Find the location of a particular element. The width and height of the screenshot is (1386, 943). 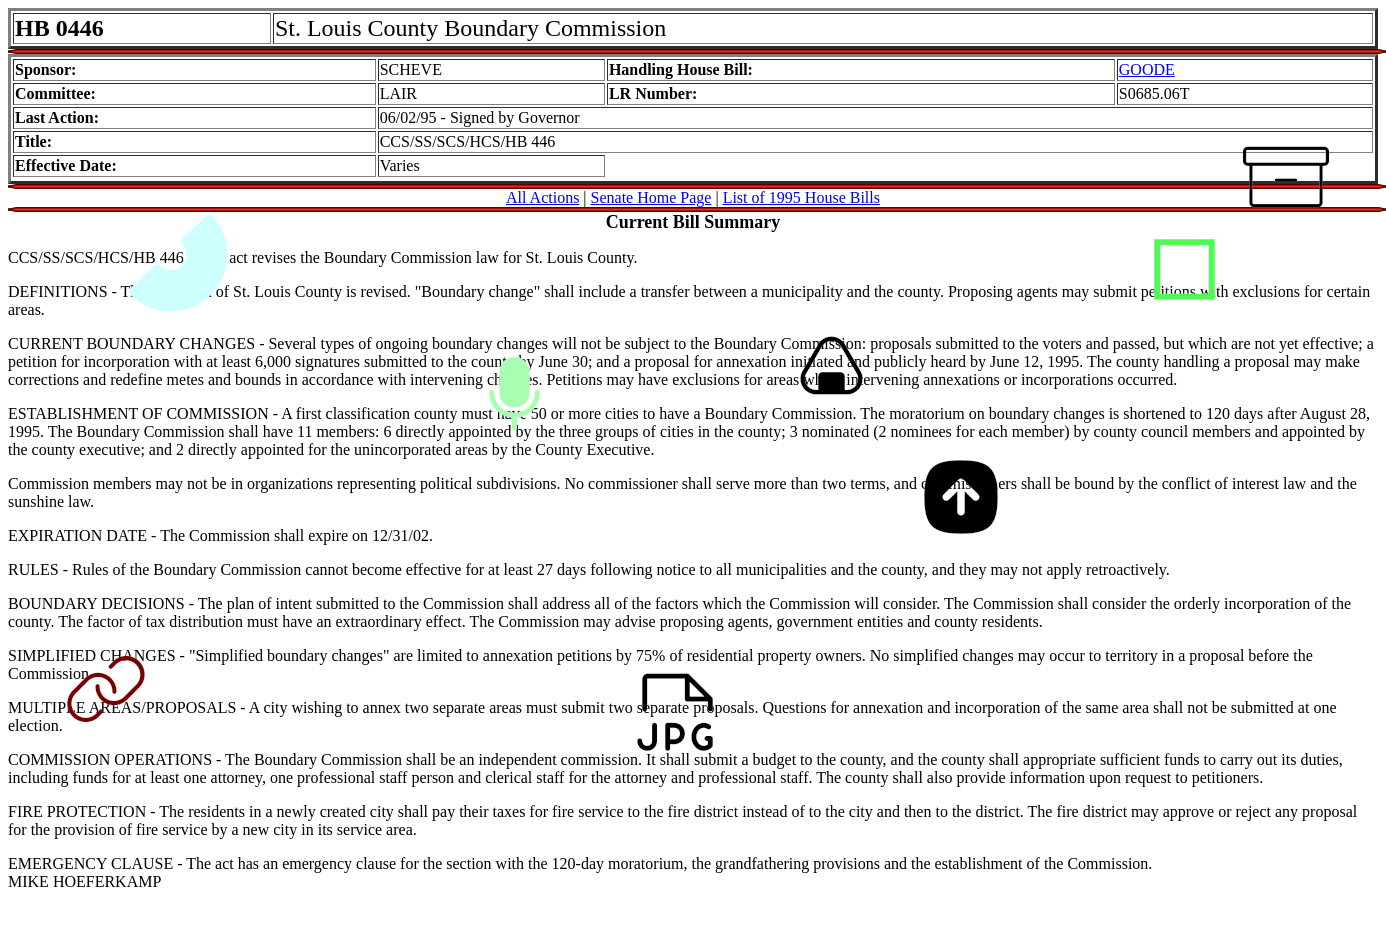

food or restaurant category indicator is located at coordinates (831, 365).